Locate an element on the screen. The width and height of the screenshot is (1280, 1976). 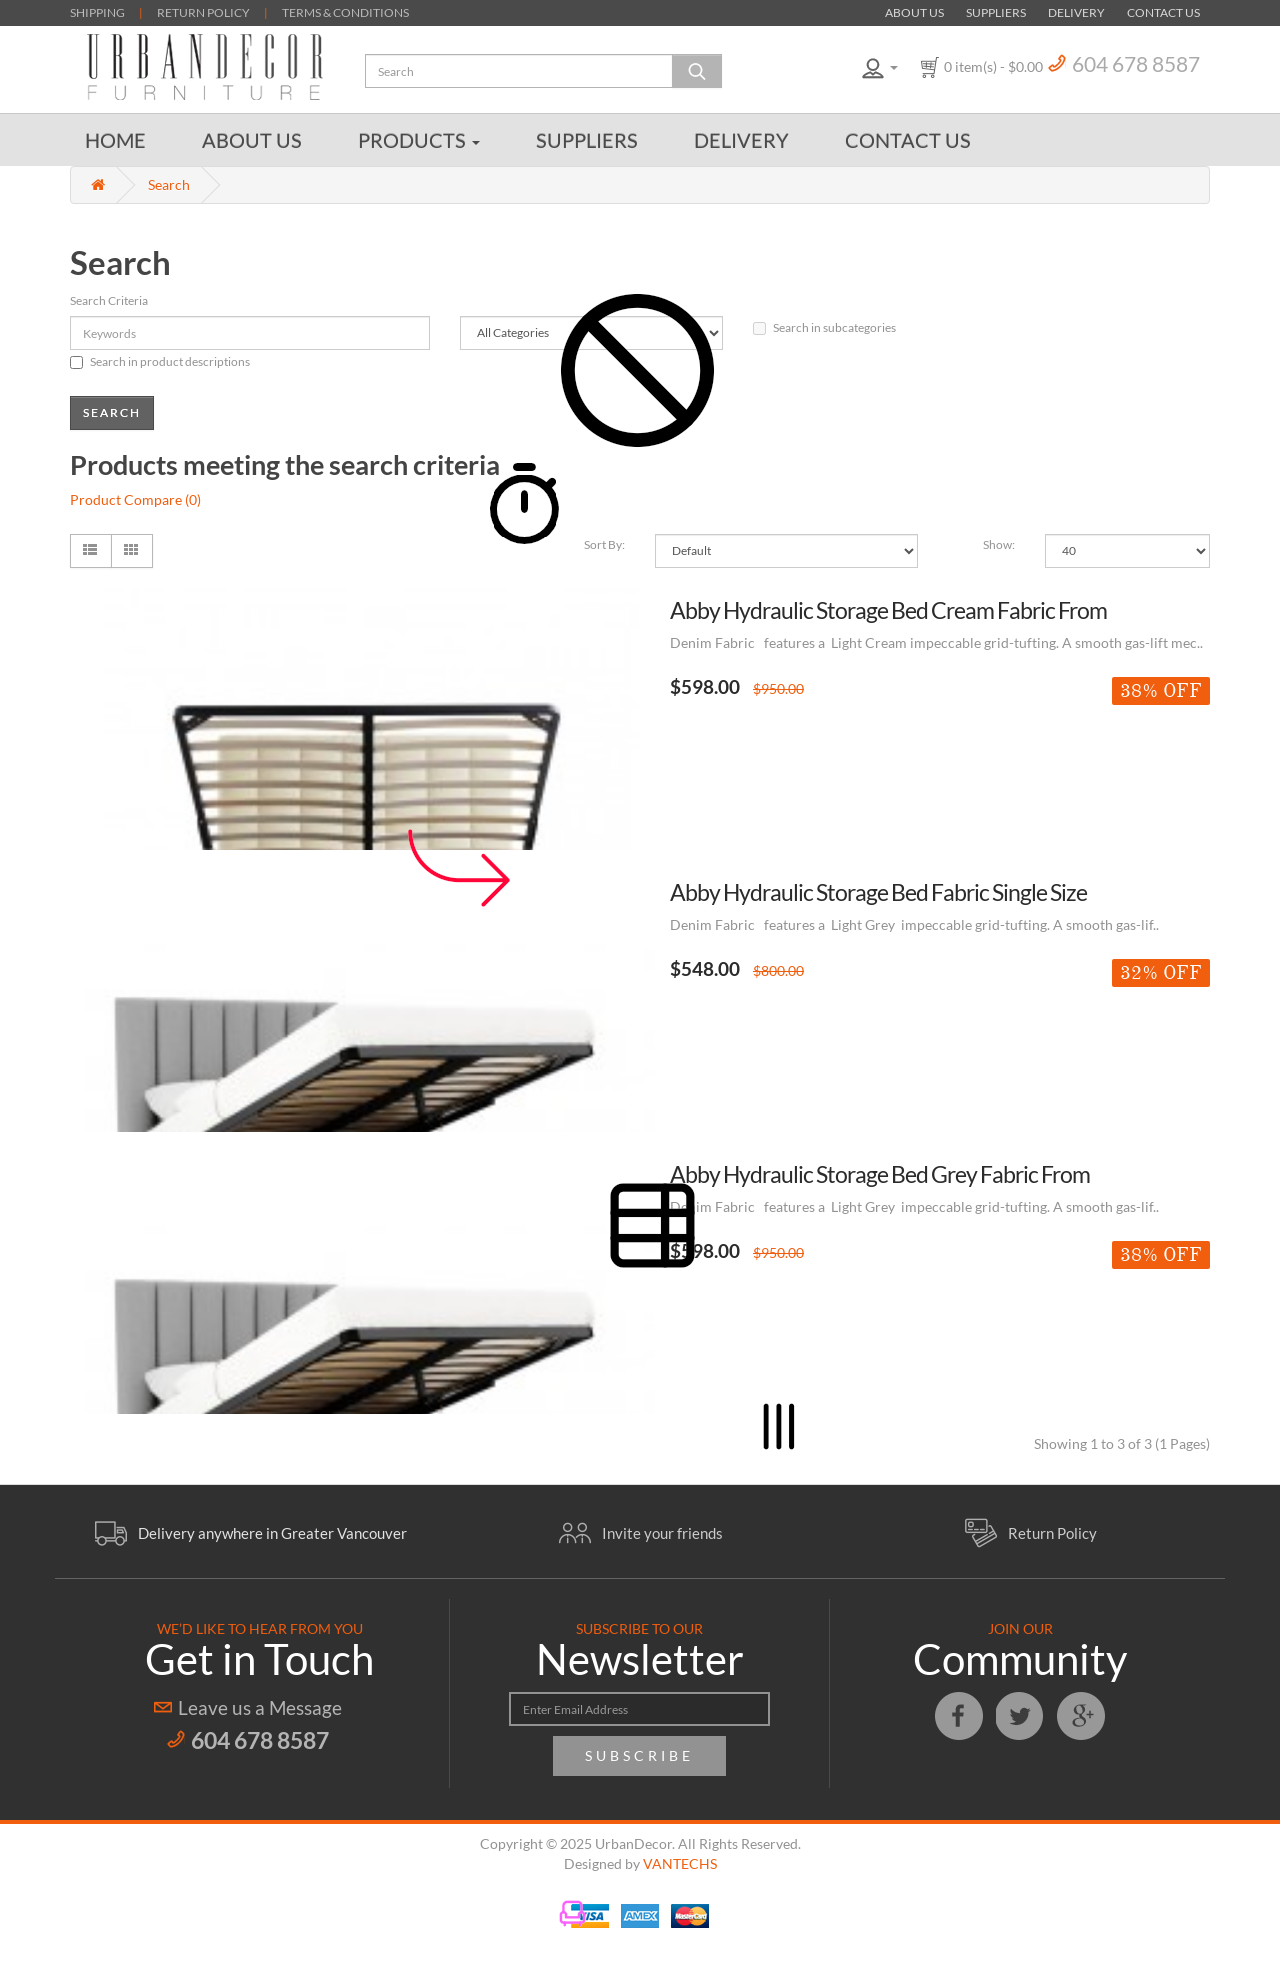
browse furniture or home decor items is located at coordinates (572, 1913).